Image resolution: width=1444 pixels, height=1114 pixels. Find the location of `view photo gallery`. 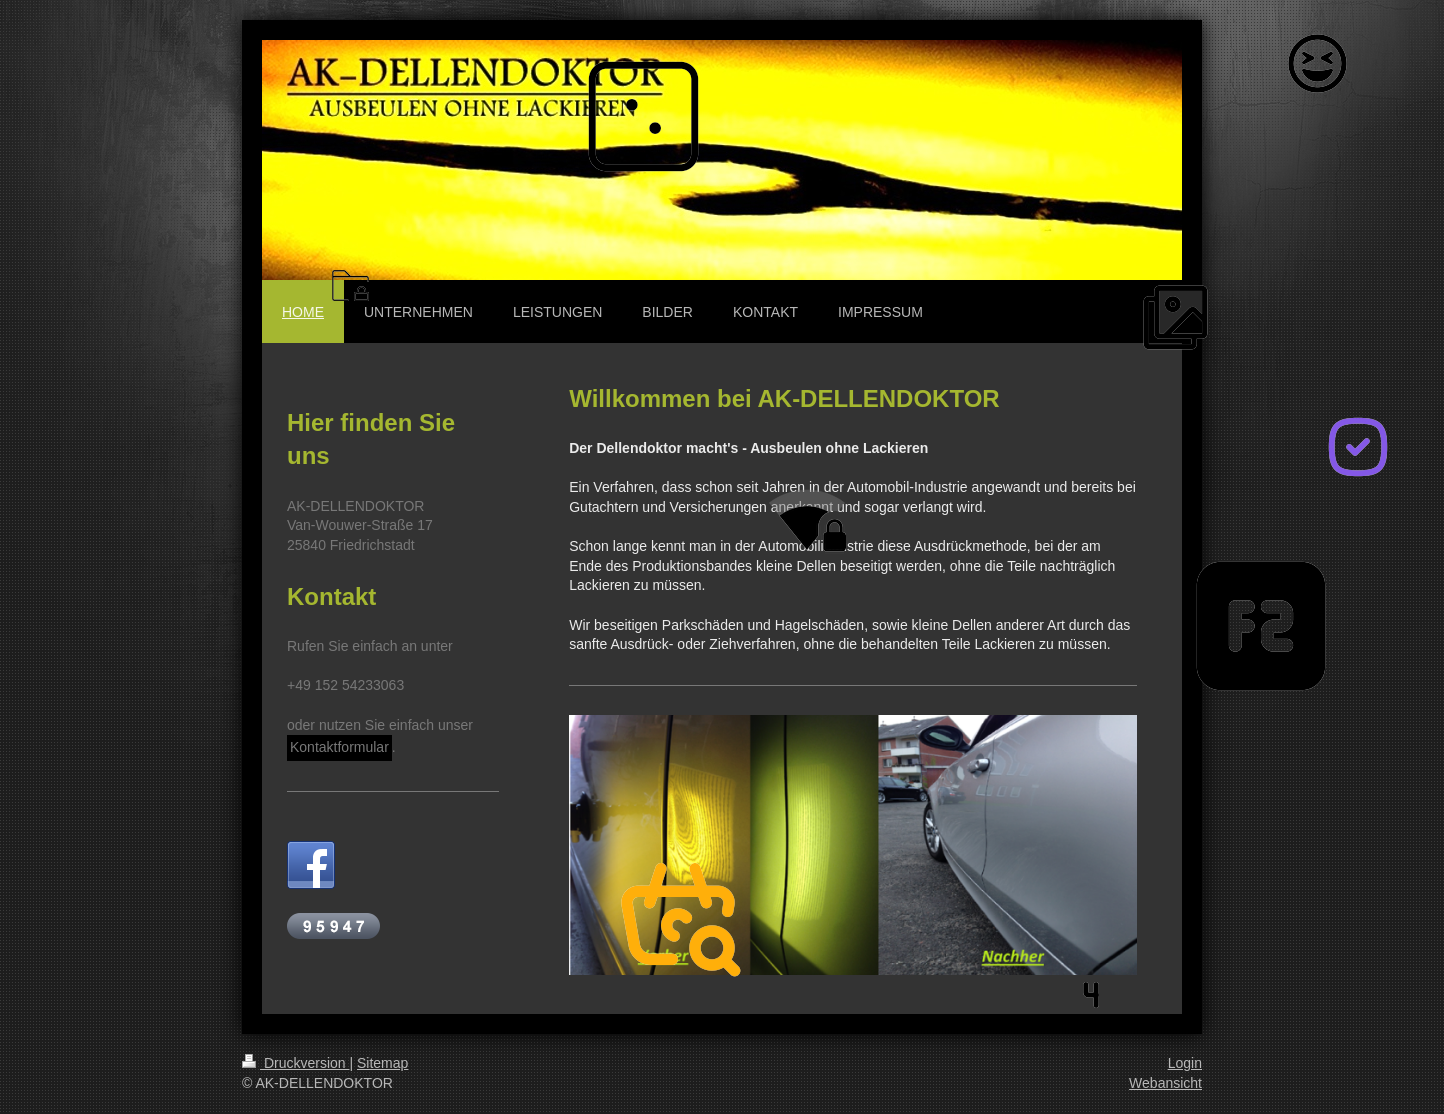

view photo gallery is located at coordinates (1175, 317).